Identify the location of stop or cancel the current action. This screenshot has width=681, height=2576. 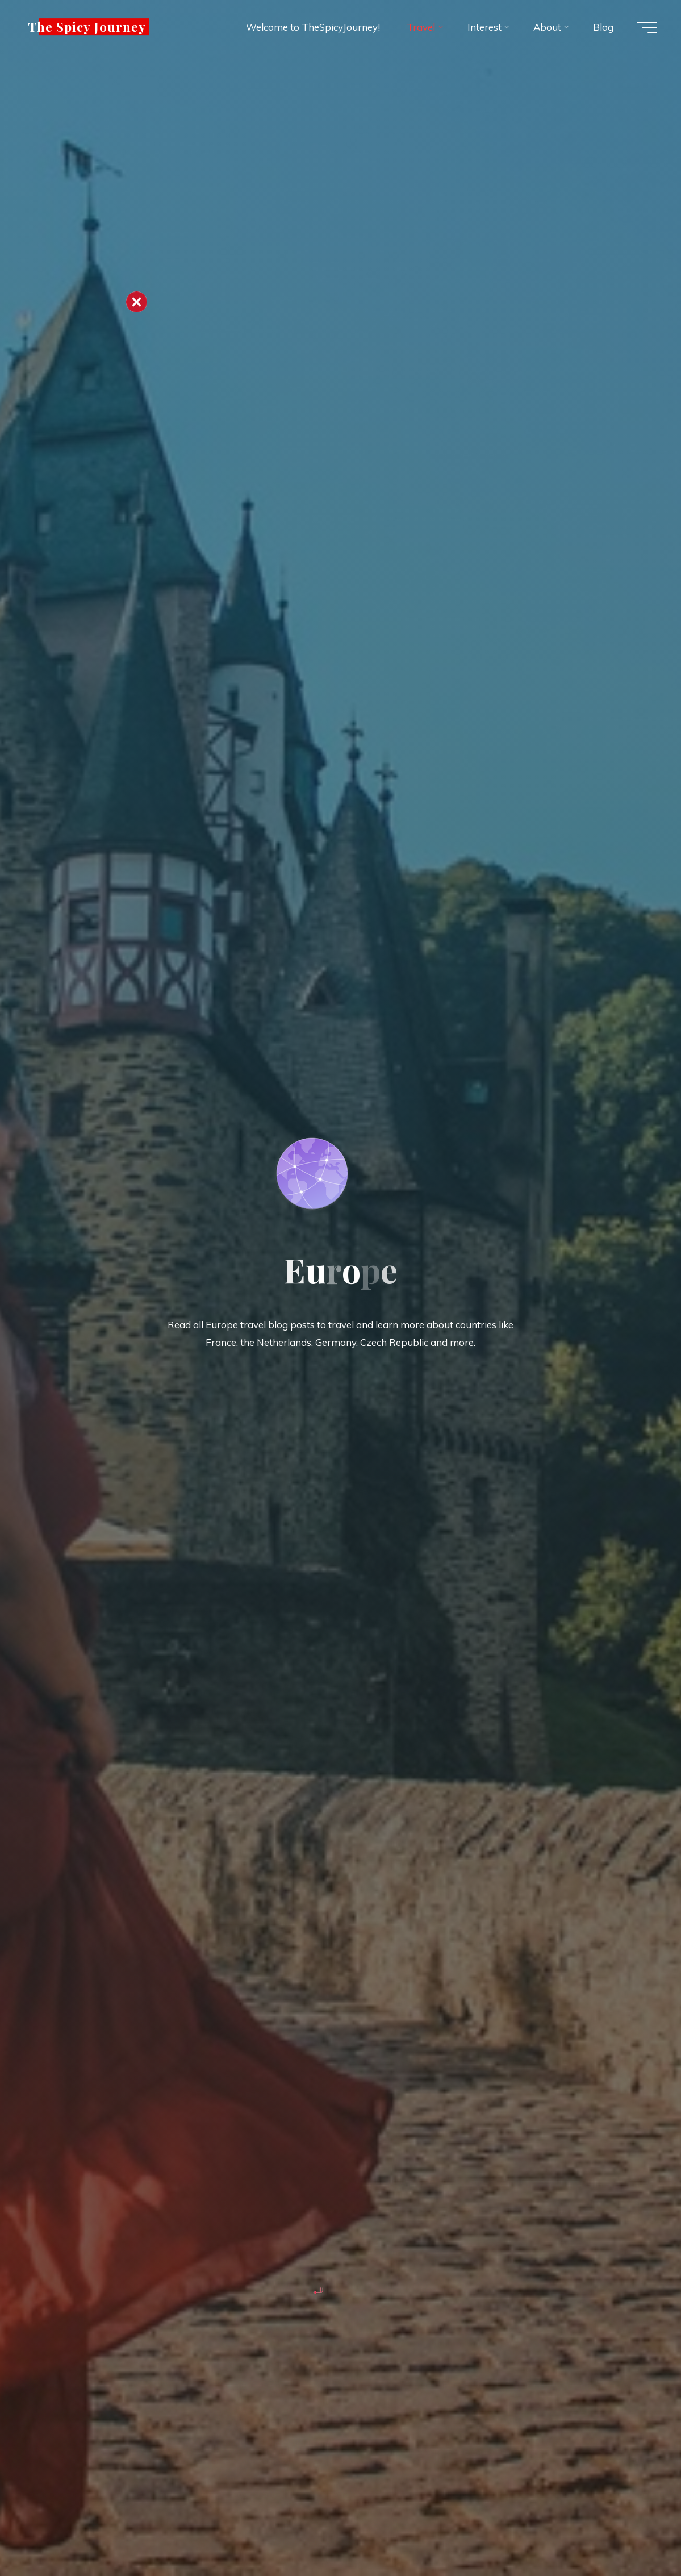
(136, 302).